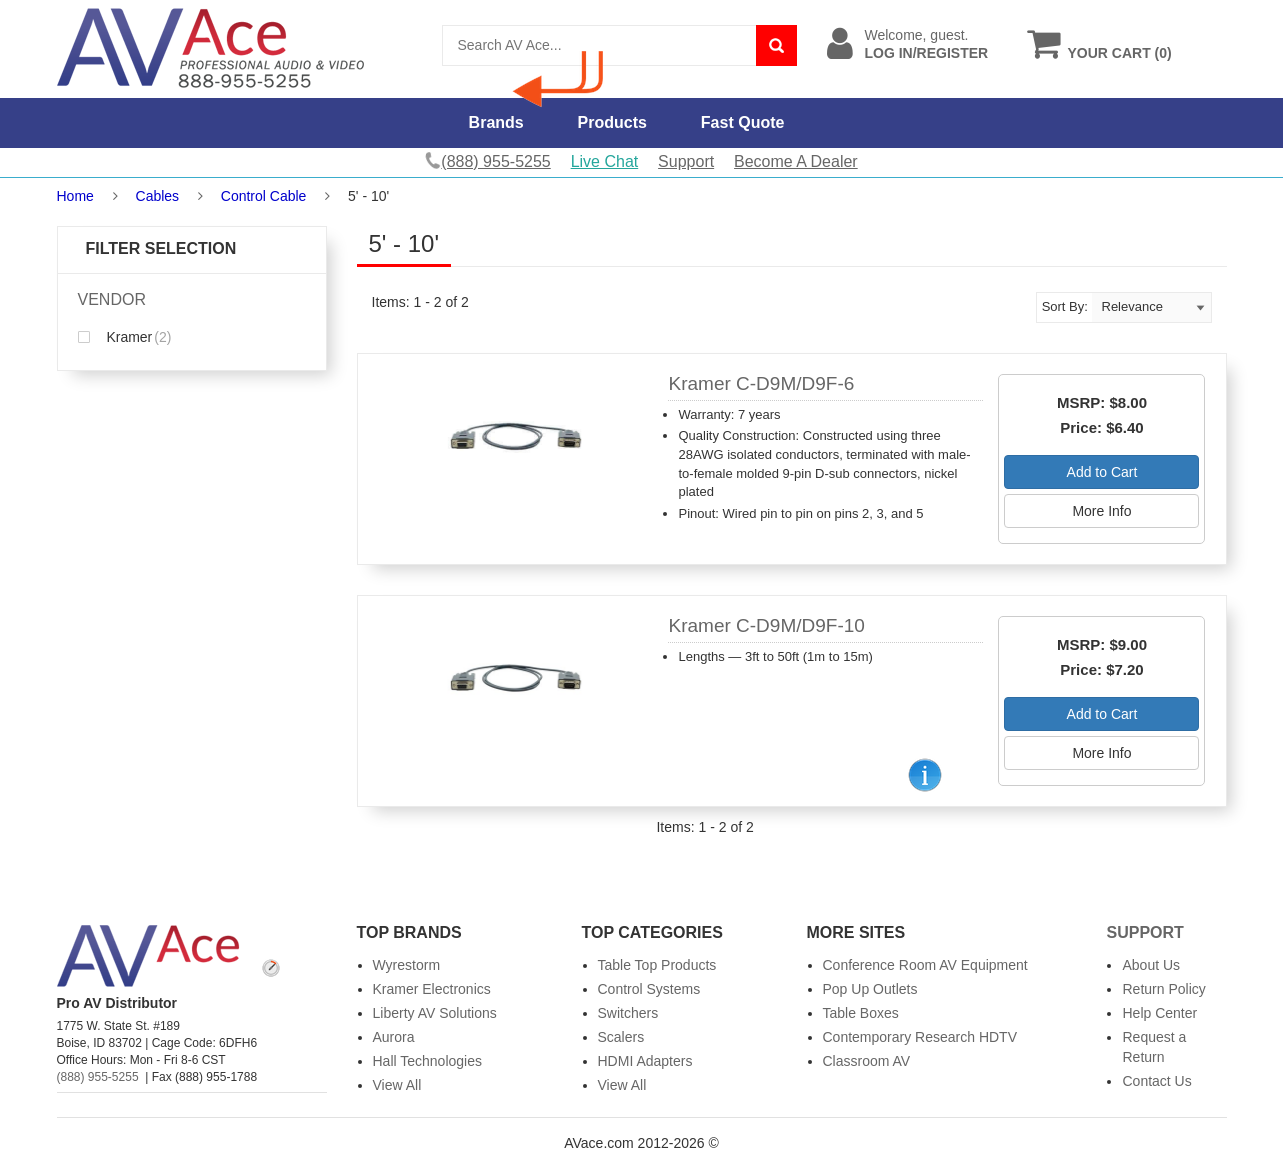 Image resolution: width=1283 pixels, height=1168 pixels. What do you see at coordinates (556, 78) in the screenshot?
I see `reply to all recipients of an email` at bounding box center [556, 78].